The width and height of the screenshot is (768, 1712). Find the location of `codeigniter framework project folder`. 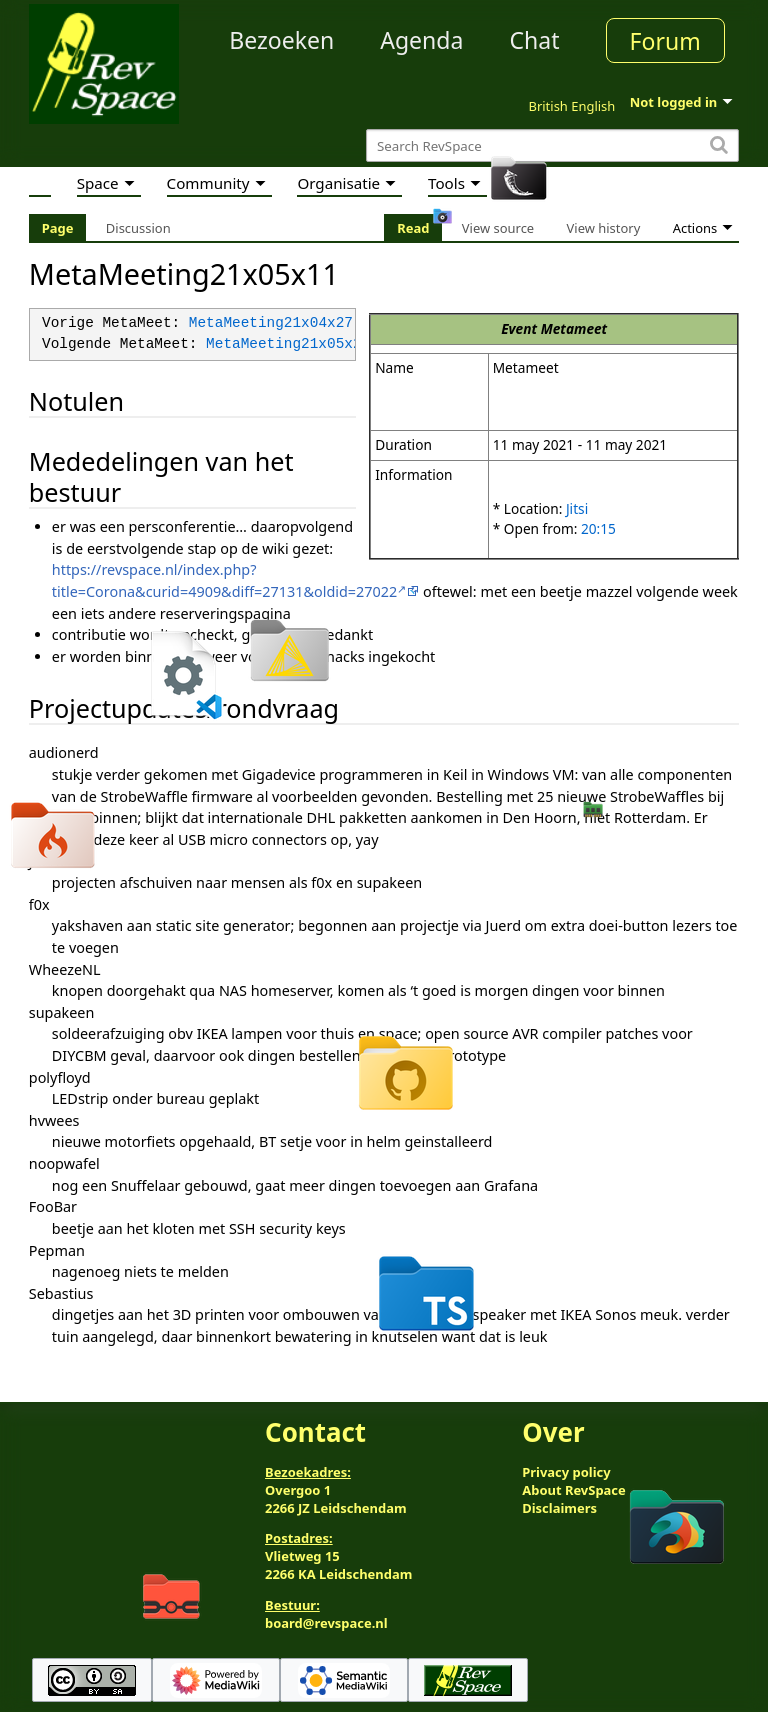

codeigniter framework project folder is located at coordinates (52, 837).